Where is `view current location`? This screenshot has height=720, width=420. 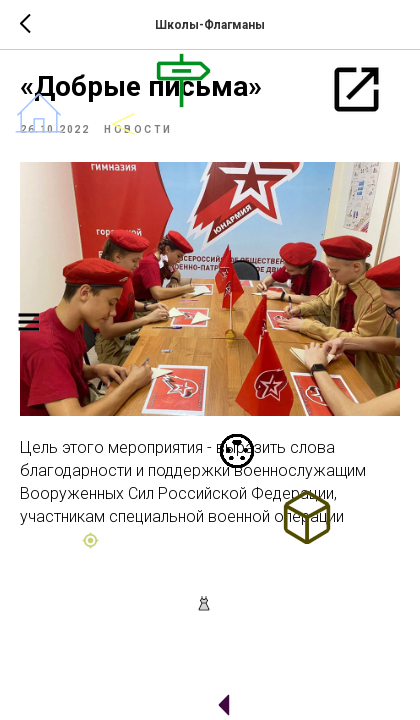
view current location is located at coordinates (90, 540).